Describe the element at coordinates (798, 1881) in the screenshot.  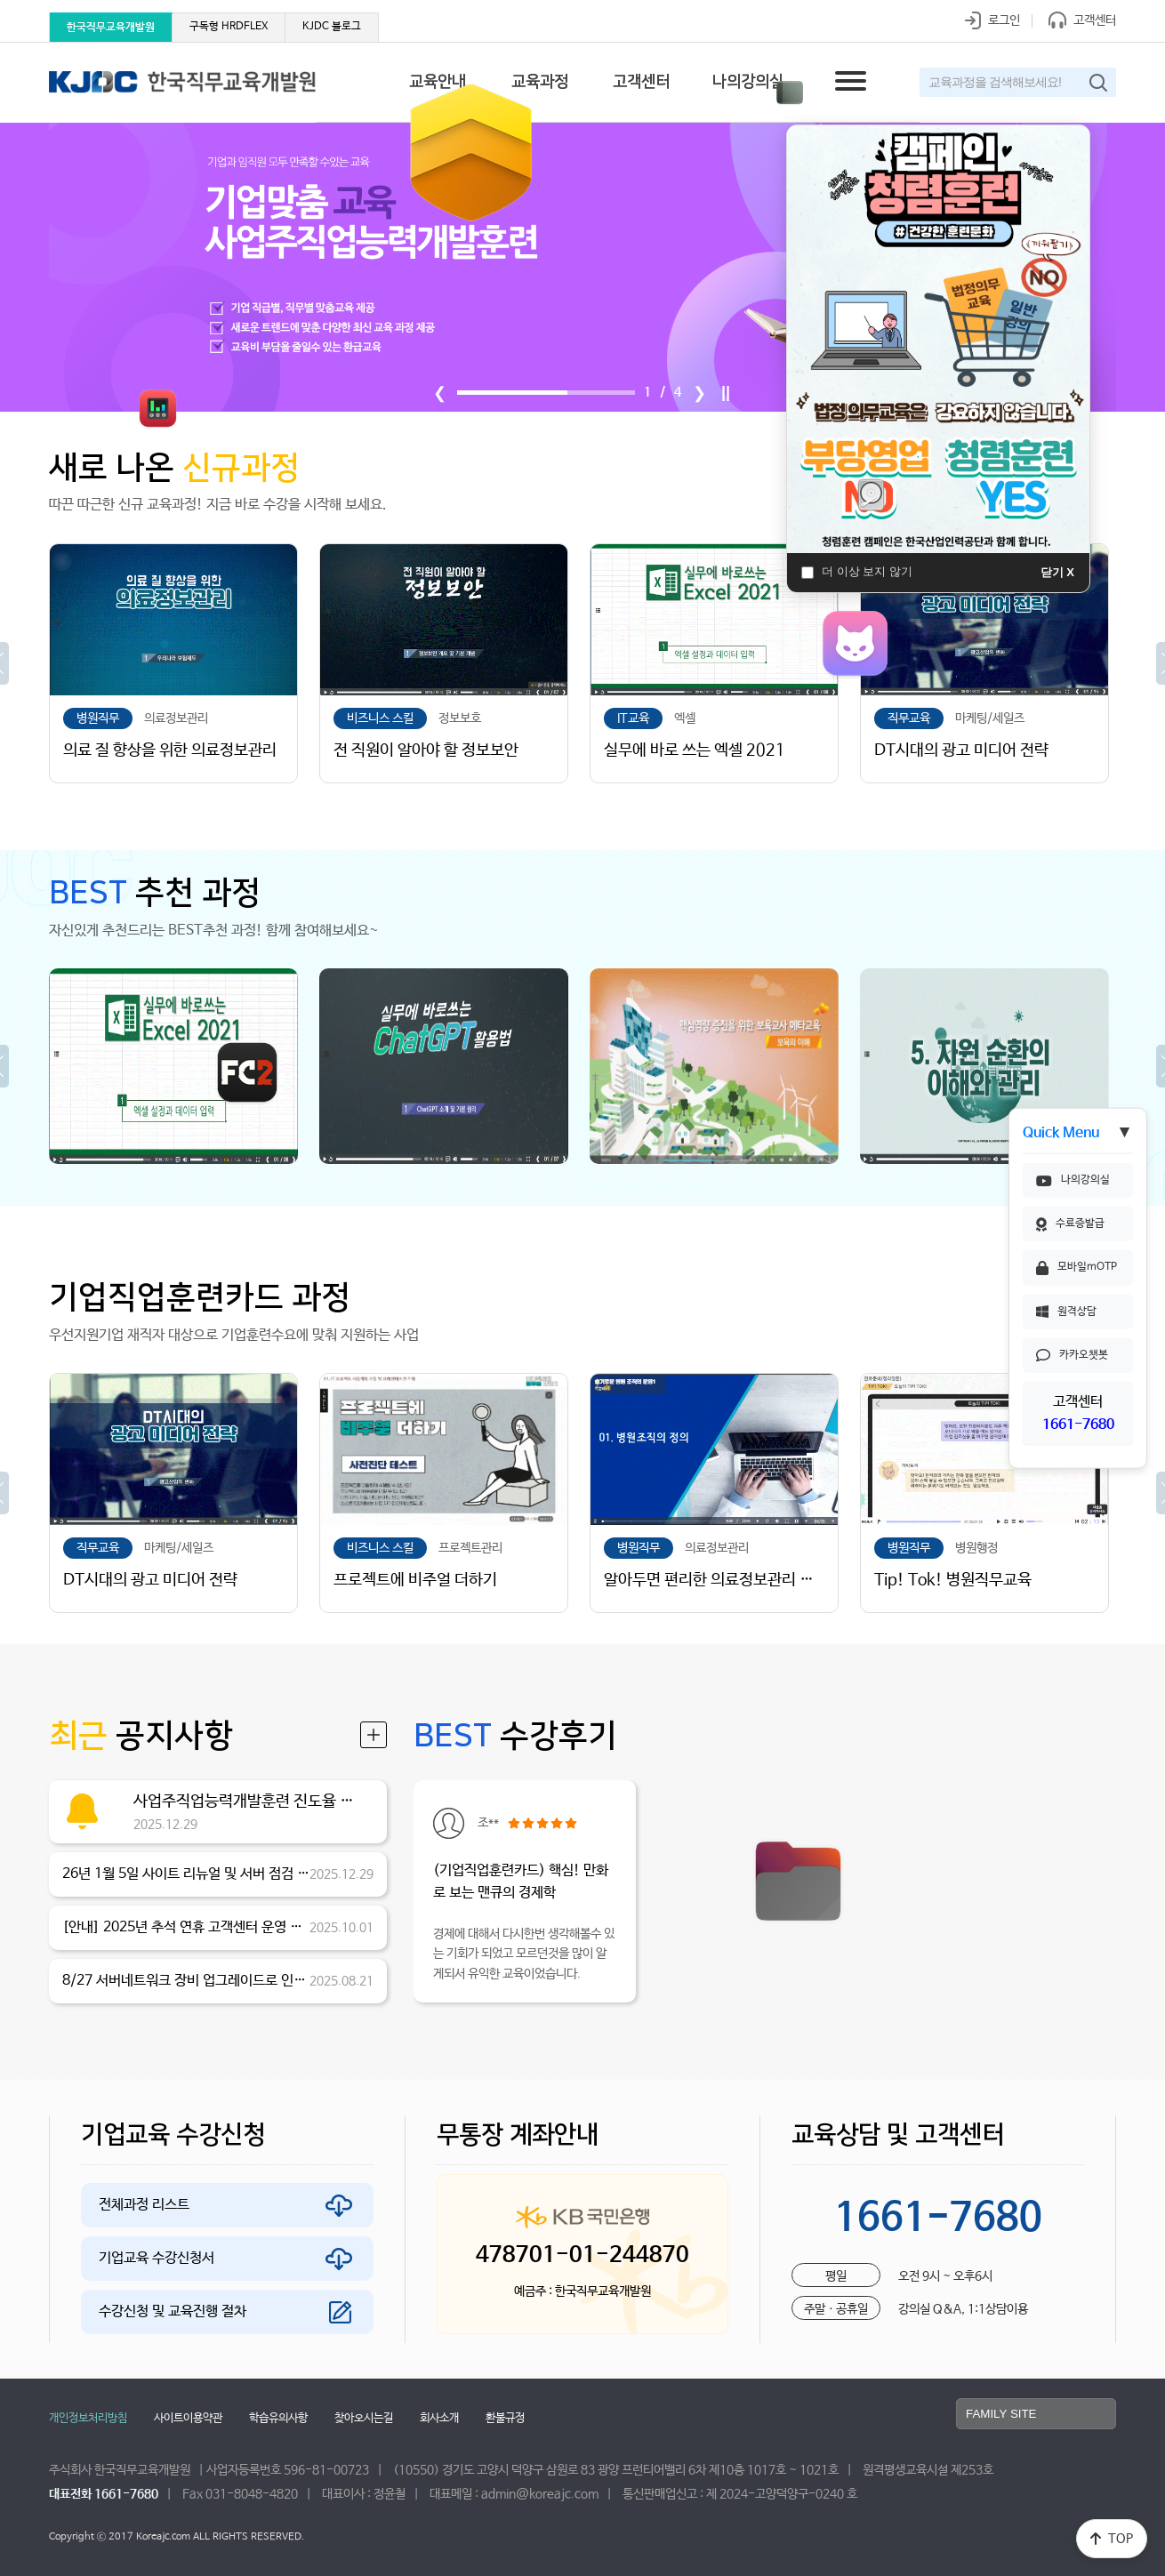
I see `drop files here to move them into this folder` at that location.